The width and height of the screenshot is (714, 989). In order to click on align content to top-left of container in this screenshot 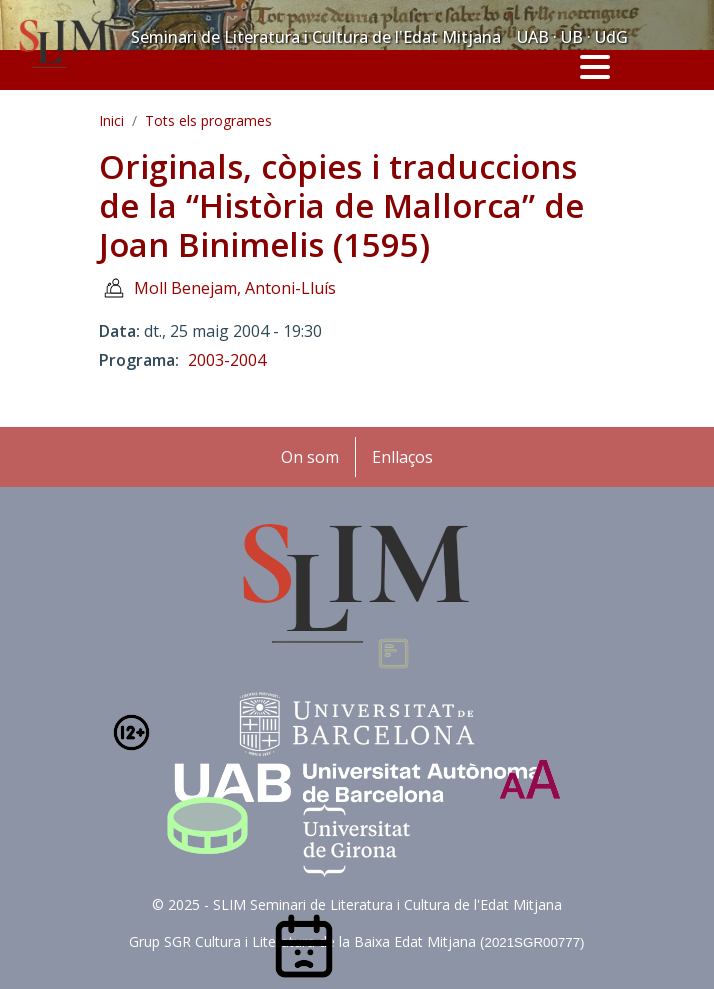, I will do `click(393, 653)`.